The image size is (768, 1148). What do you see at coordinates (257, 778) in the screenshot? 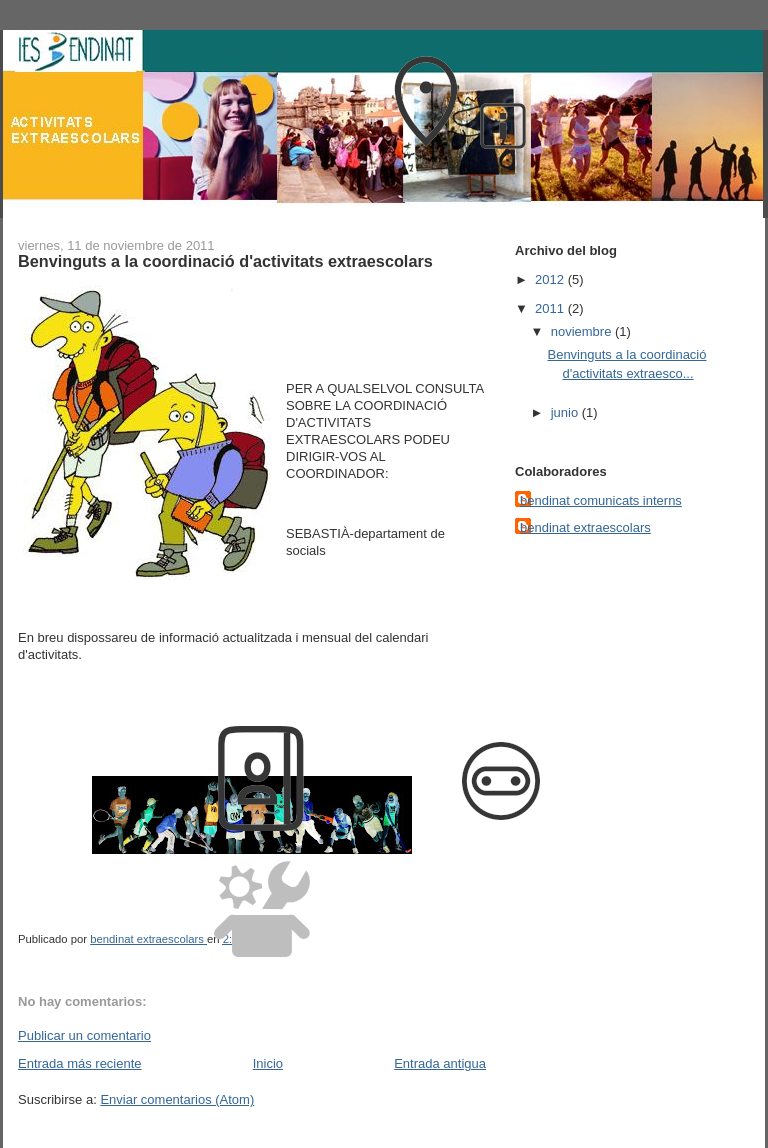
I see `open contacts app` at bounding box center [257, 778].